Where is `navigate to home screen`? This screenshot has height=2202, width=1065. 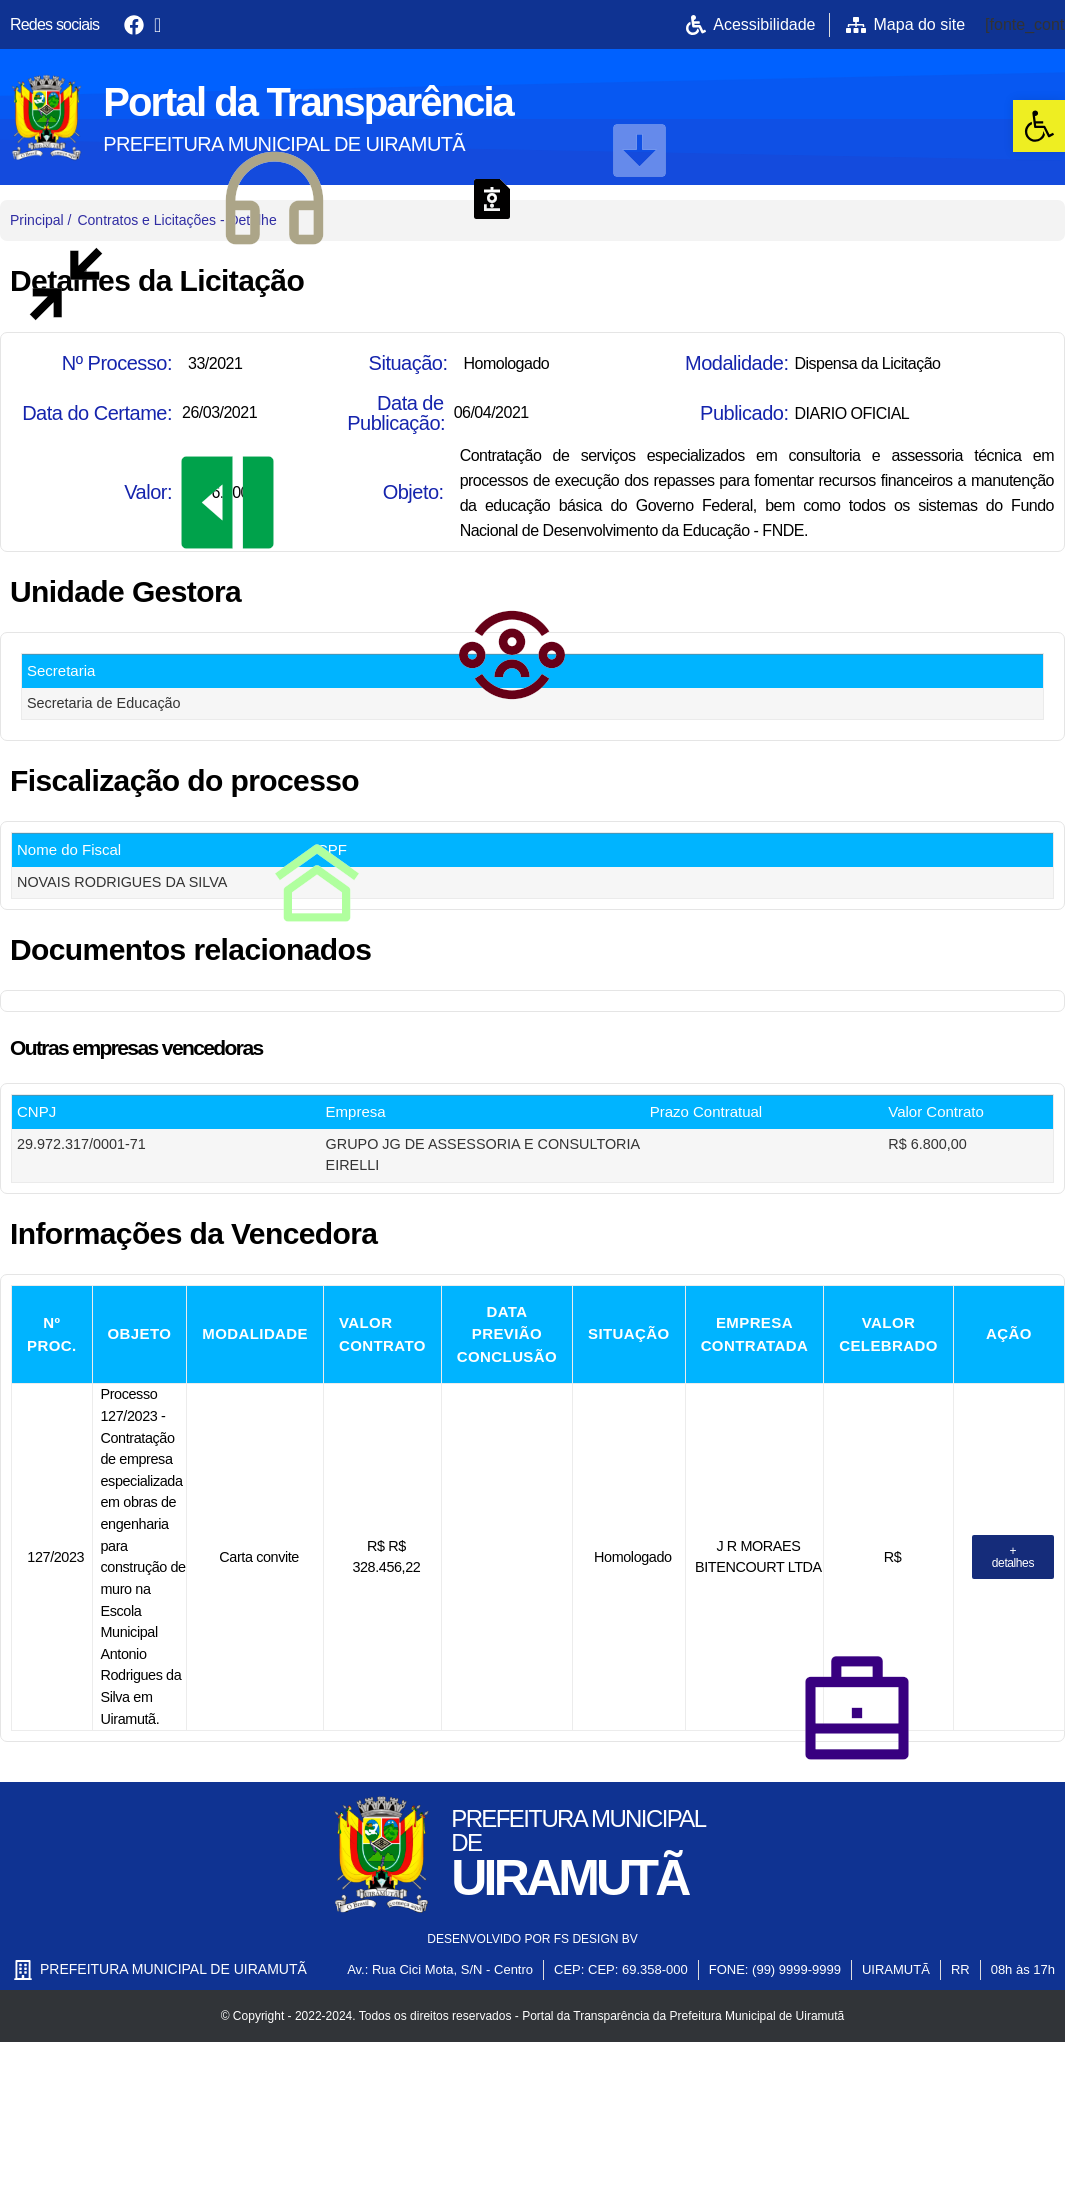
navigate to home screen is located at coordinates (317, 884).